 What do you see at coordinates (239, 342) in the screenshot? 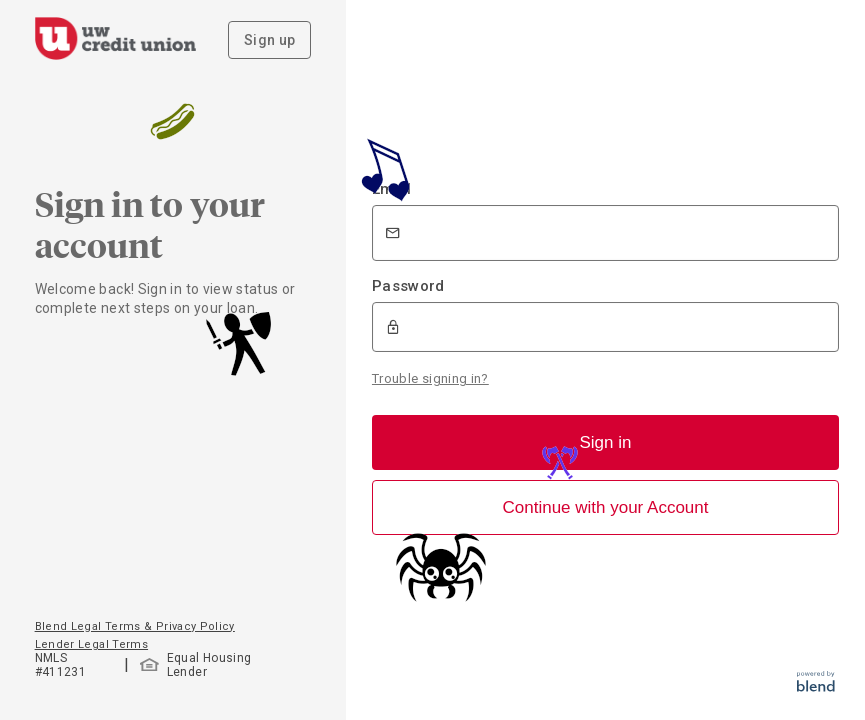
I see `select warrior or fighter class` at bounding box center [239, 342].